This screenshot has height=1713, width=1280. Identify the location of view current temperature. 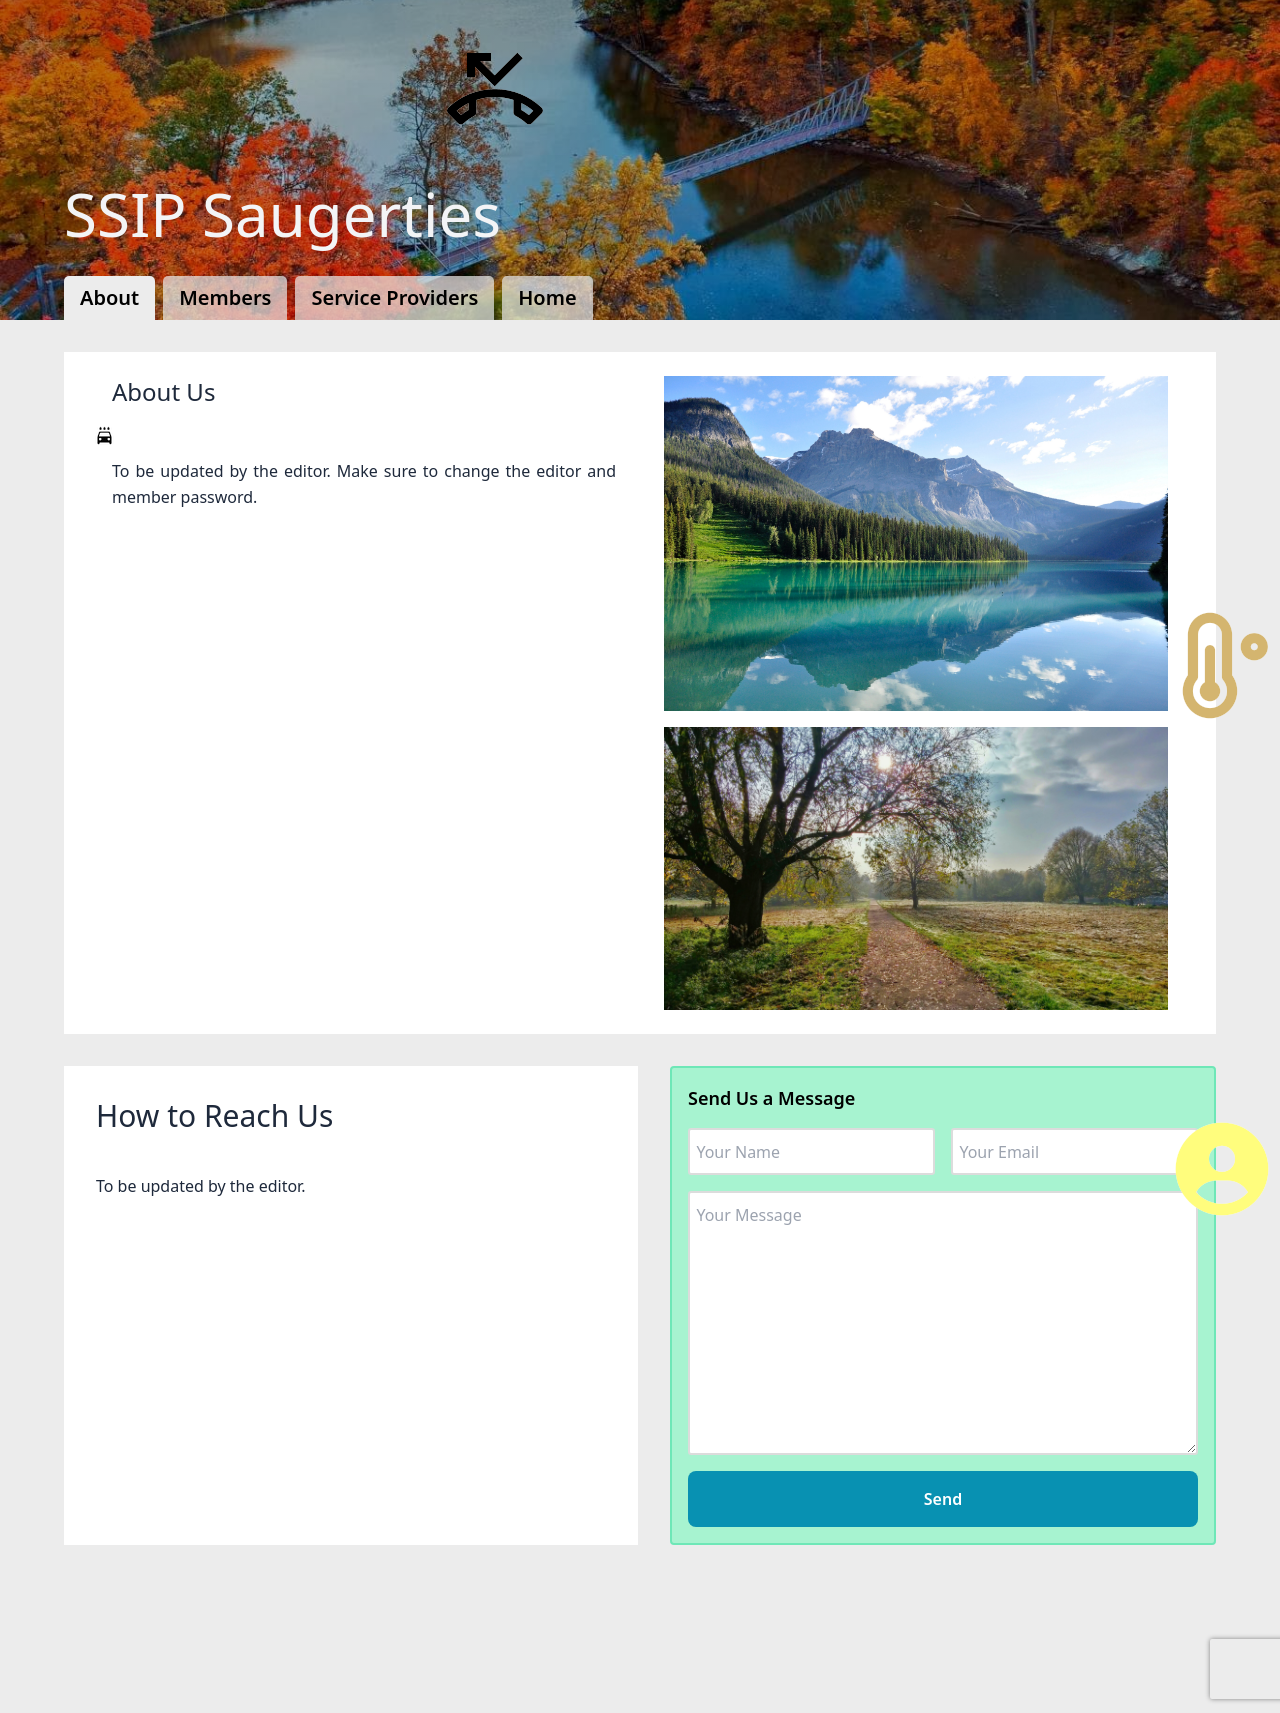
(1218, 665).